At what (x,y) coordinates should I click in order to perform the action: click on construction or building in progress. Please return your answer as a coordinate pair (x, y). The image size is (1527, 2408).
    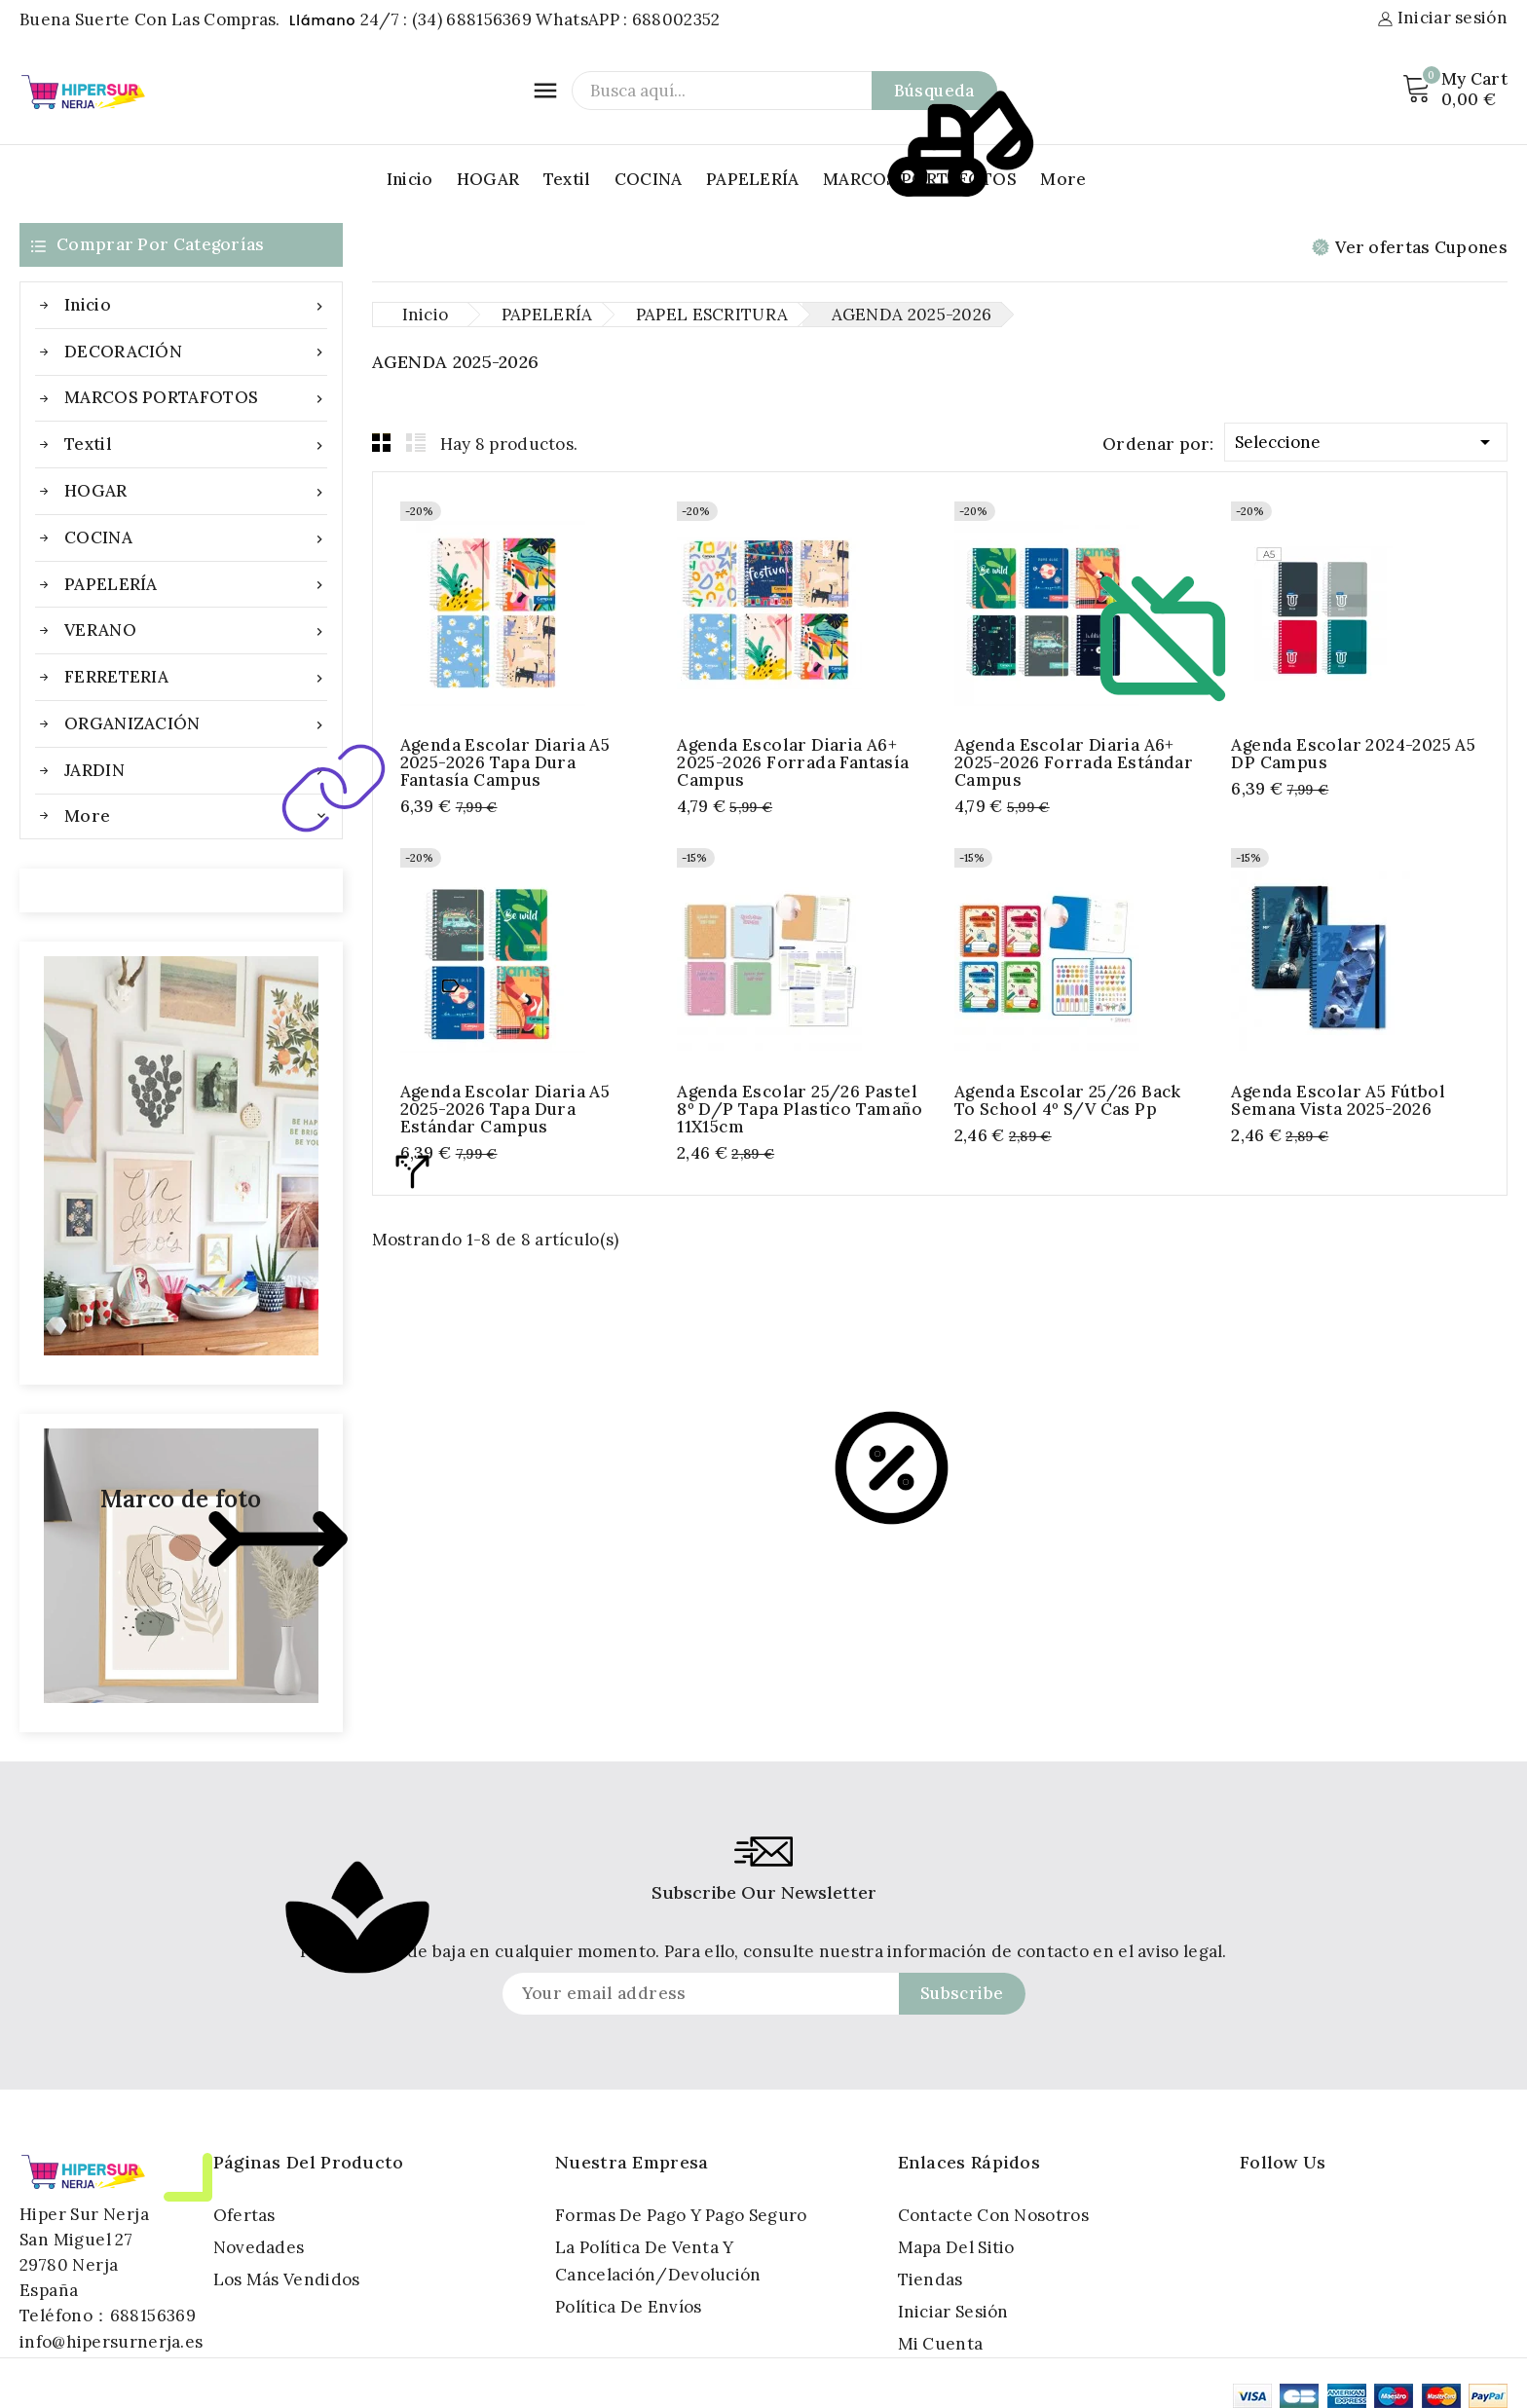
    Looking at the image, I should click on (960, 143).